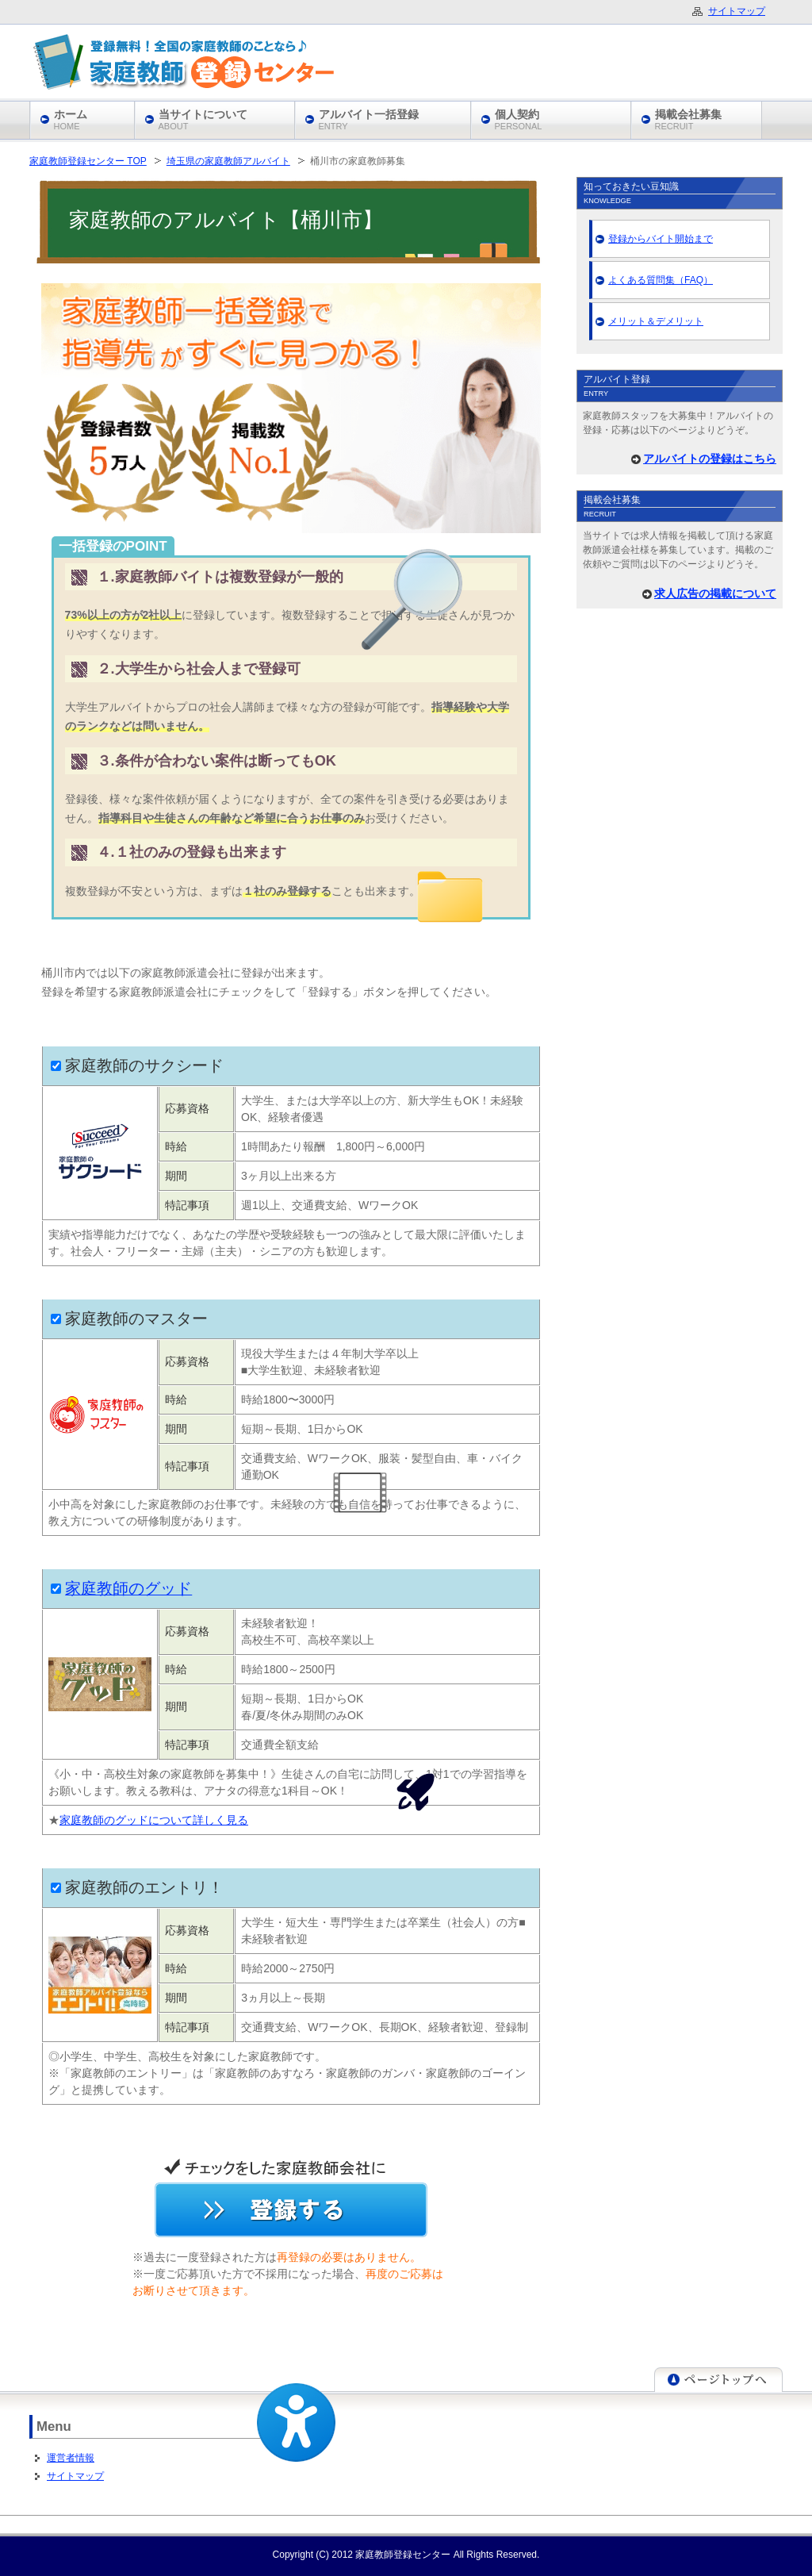  What do you see at coordinates (296, 2422) in the screenshot?
I see `access accessibility settings` at bounding box center [296, 2422].